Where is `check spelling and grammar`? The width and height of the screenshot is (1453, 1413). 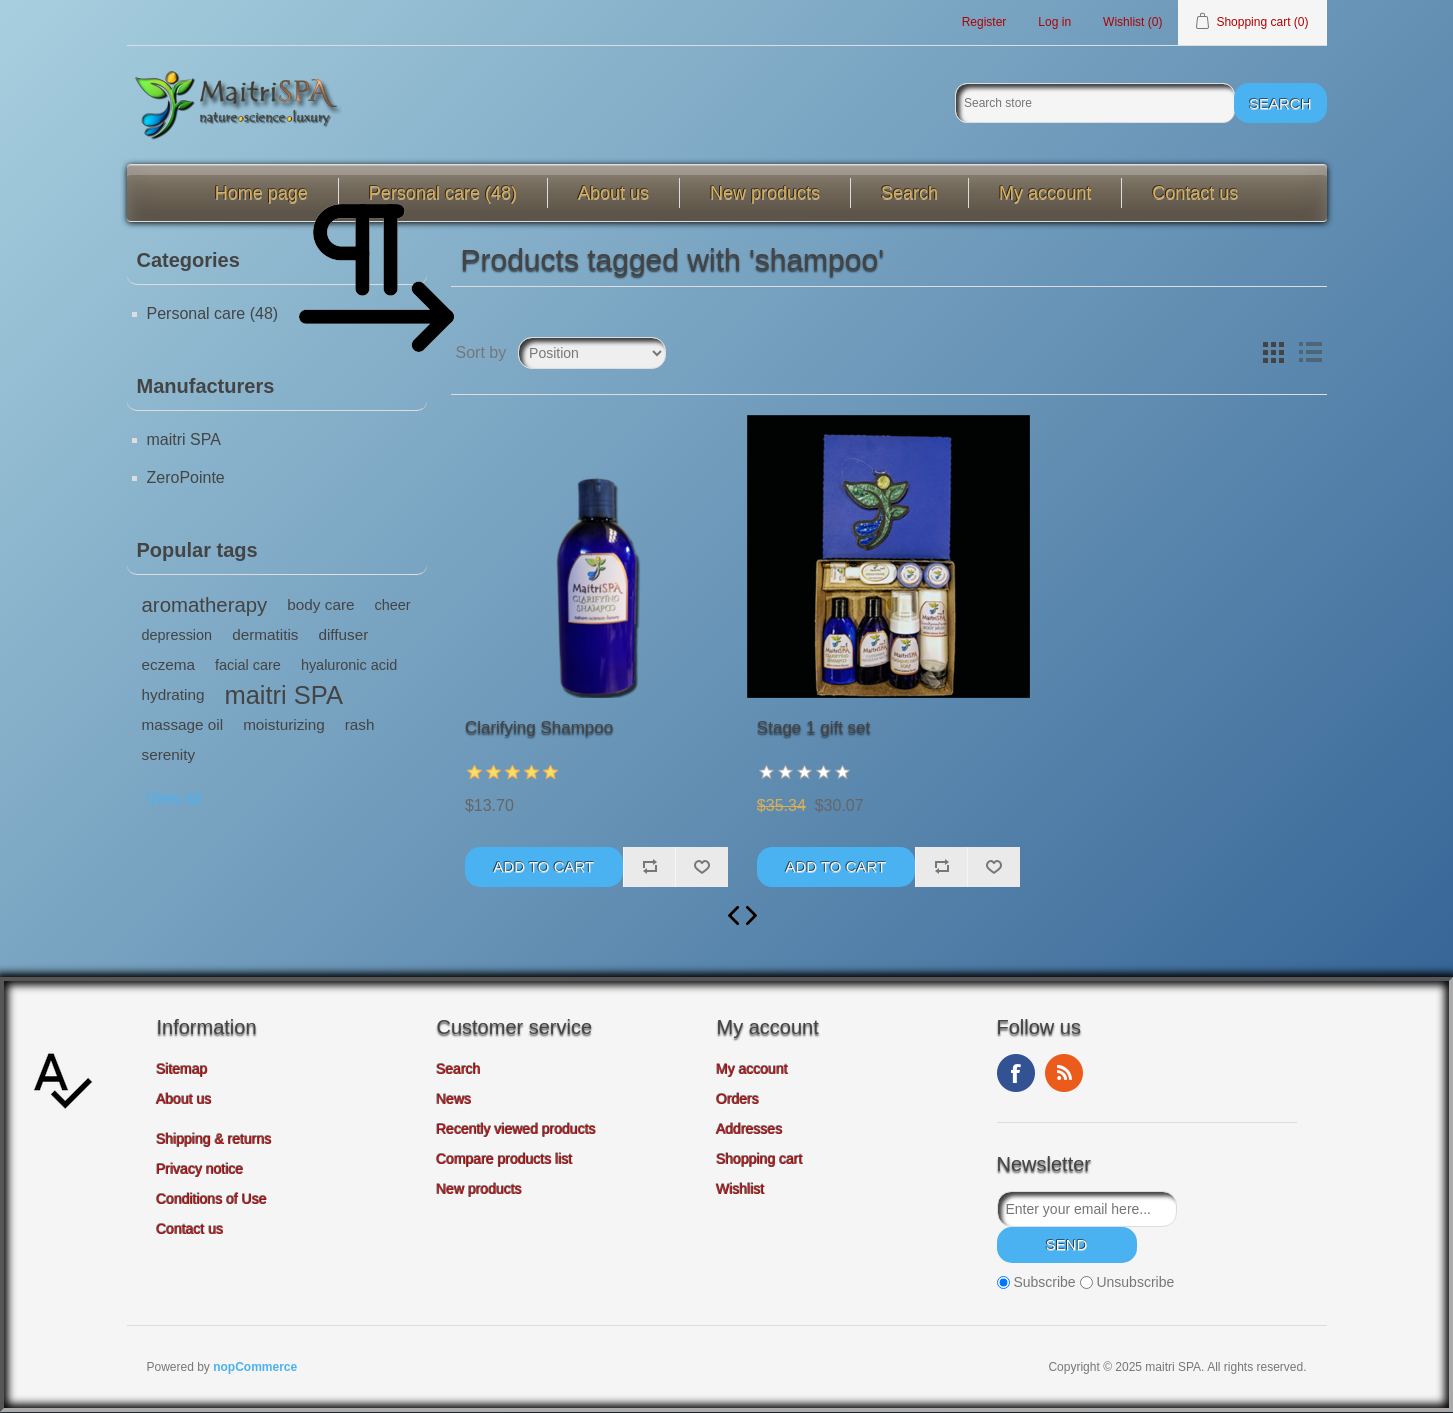 check spelling and grammar is located at coordinates (61, 1079).